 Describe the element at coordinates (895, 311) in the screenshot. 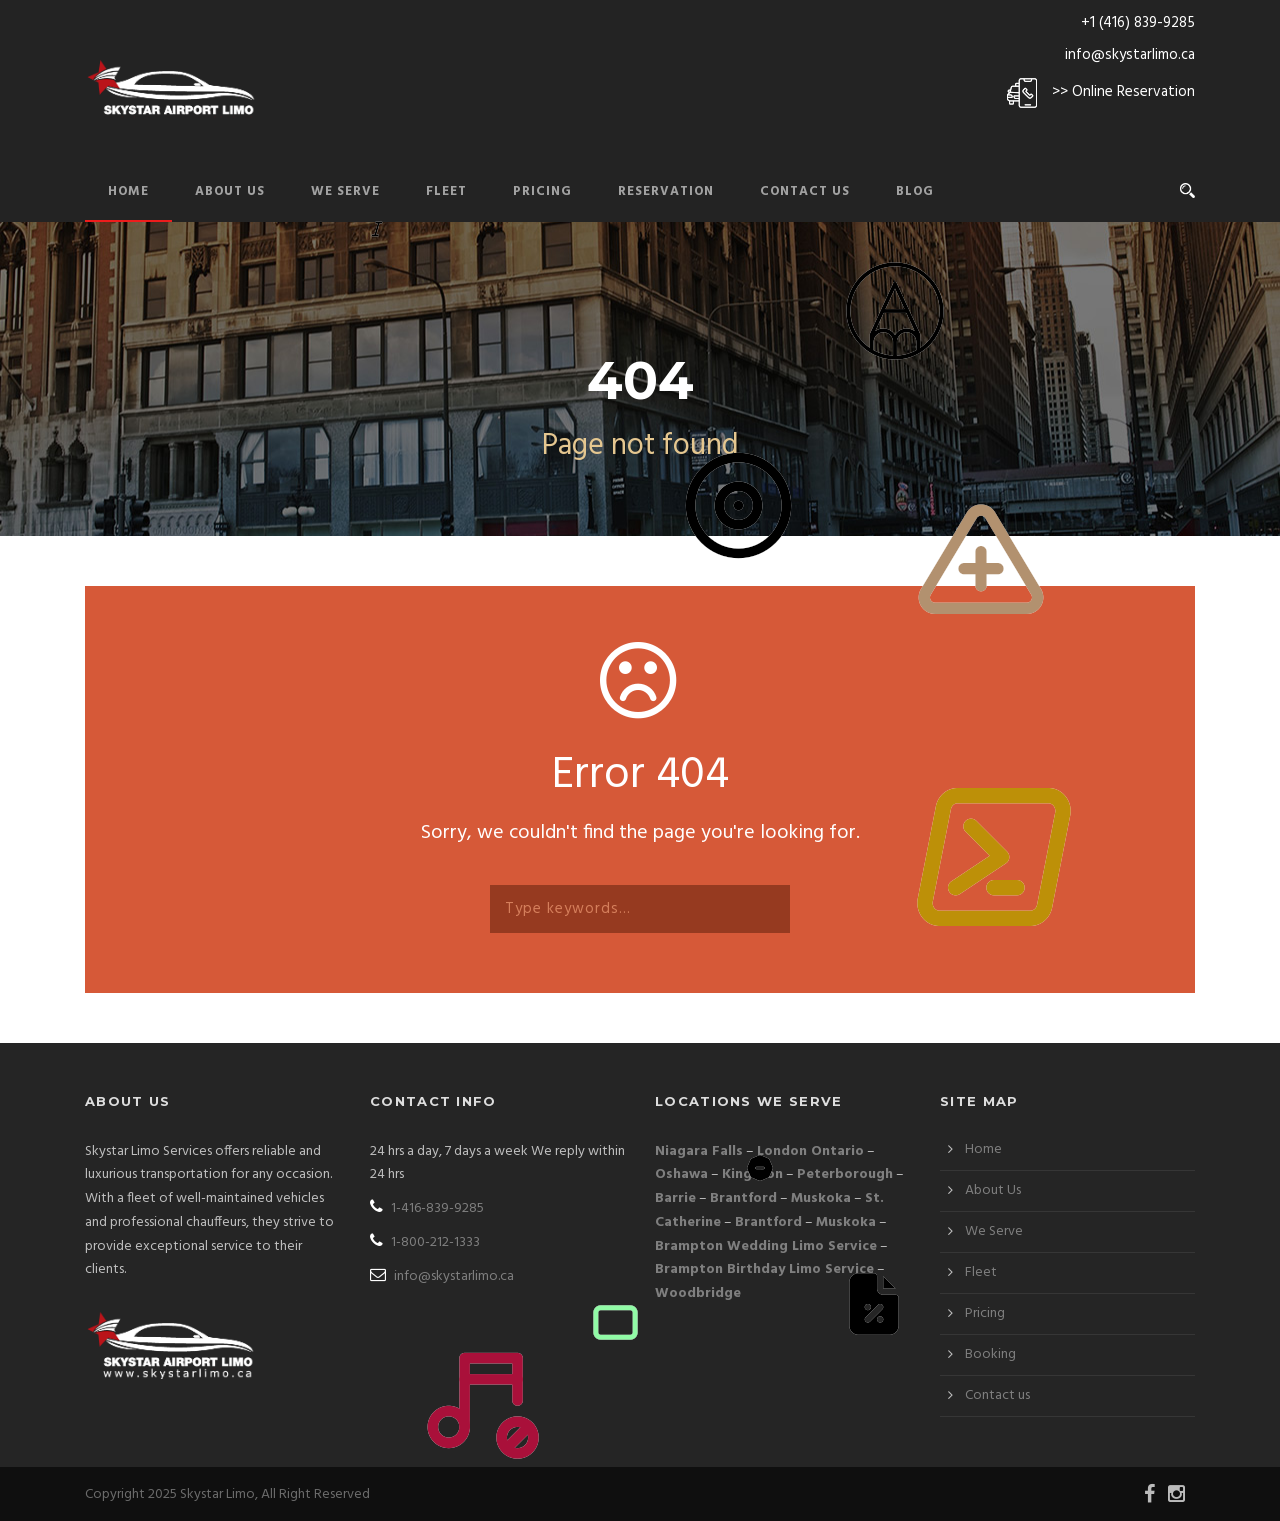

I see `edit or modify content` at that location.